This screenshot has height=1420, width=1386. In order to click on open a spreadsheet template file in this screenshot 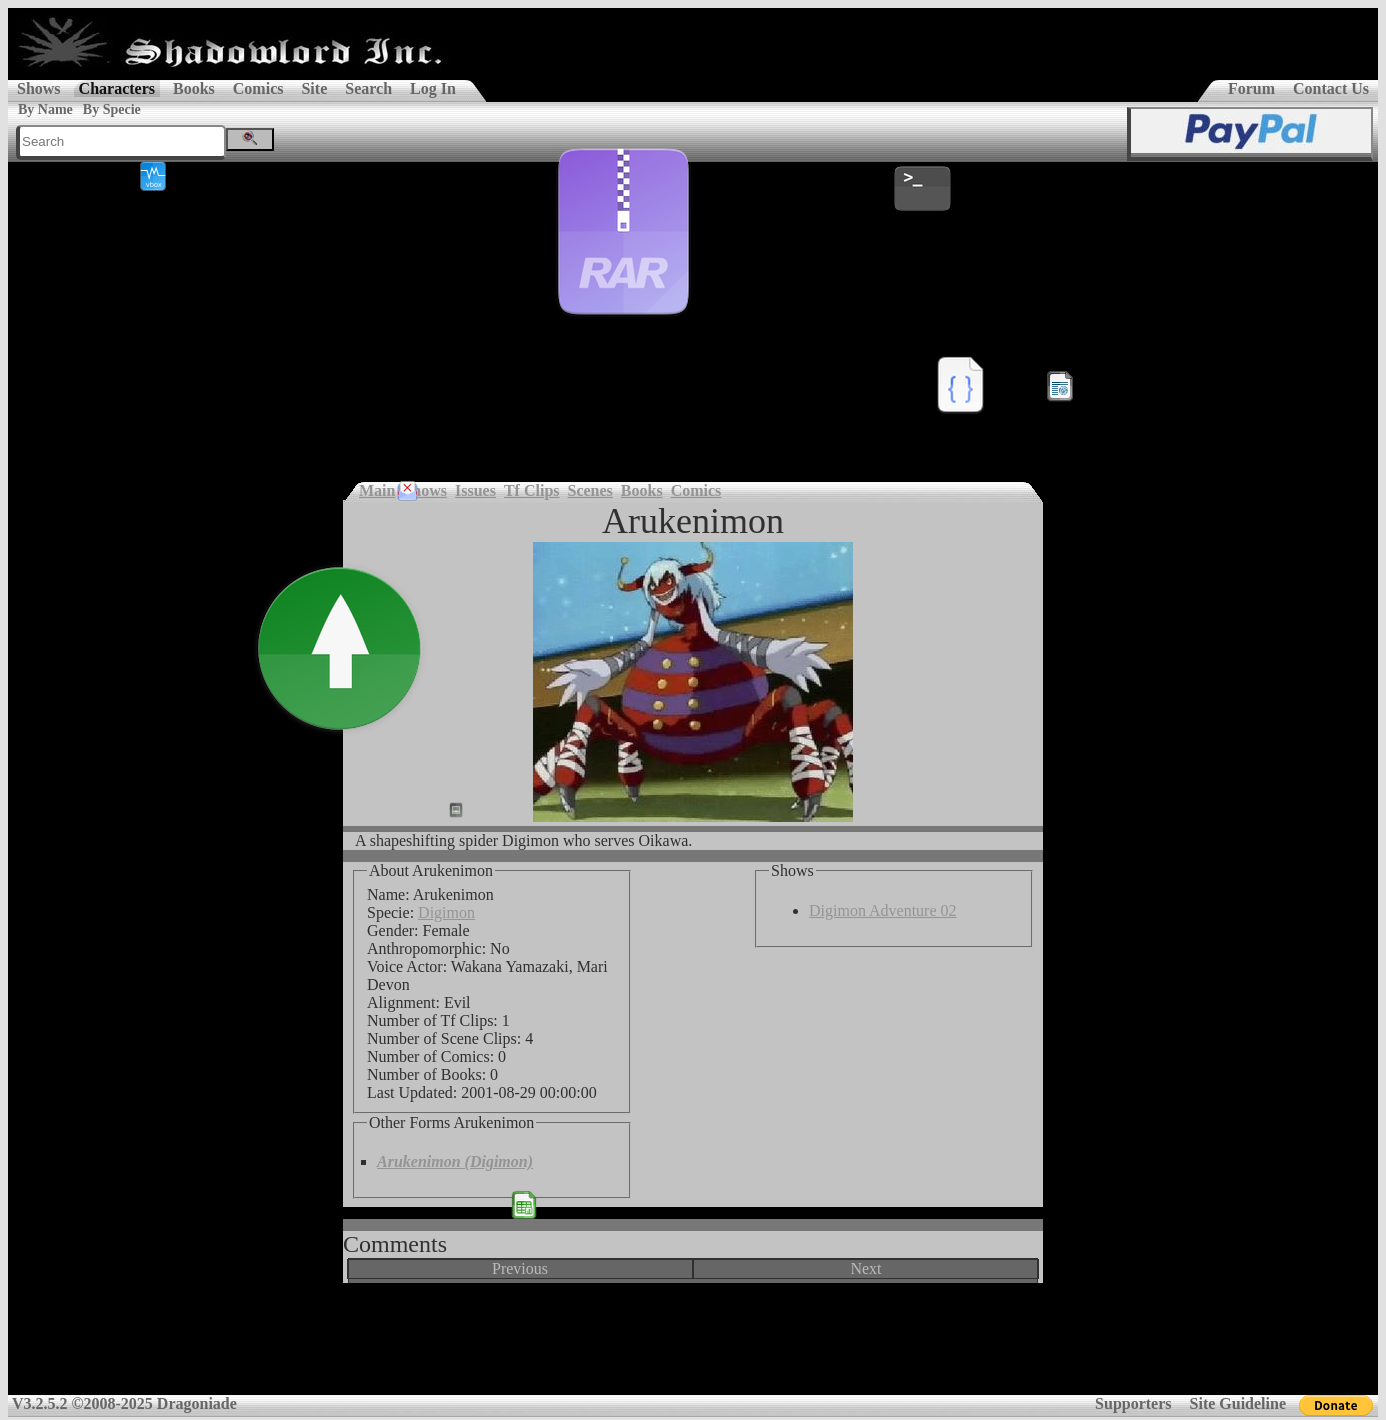, I will do `click(524, 1205)`.